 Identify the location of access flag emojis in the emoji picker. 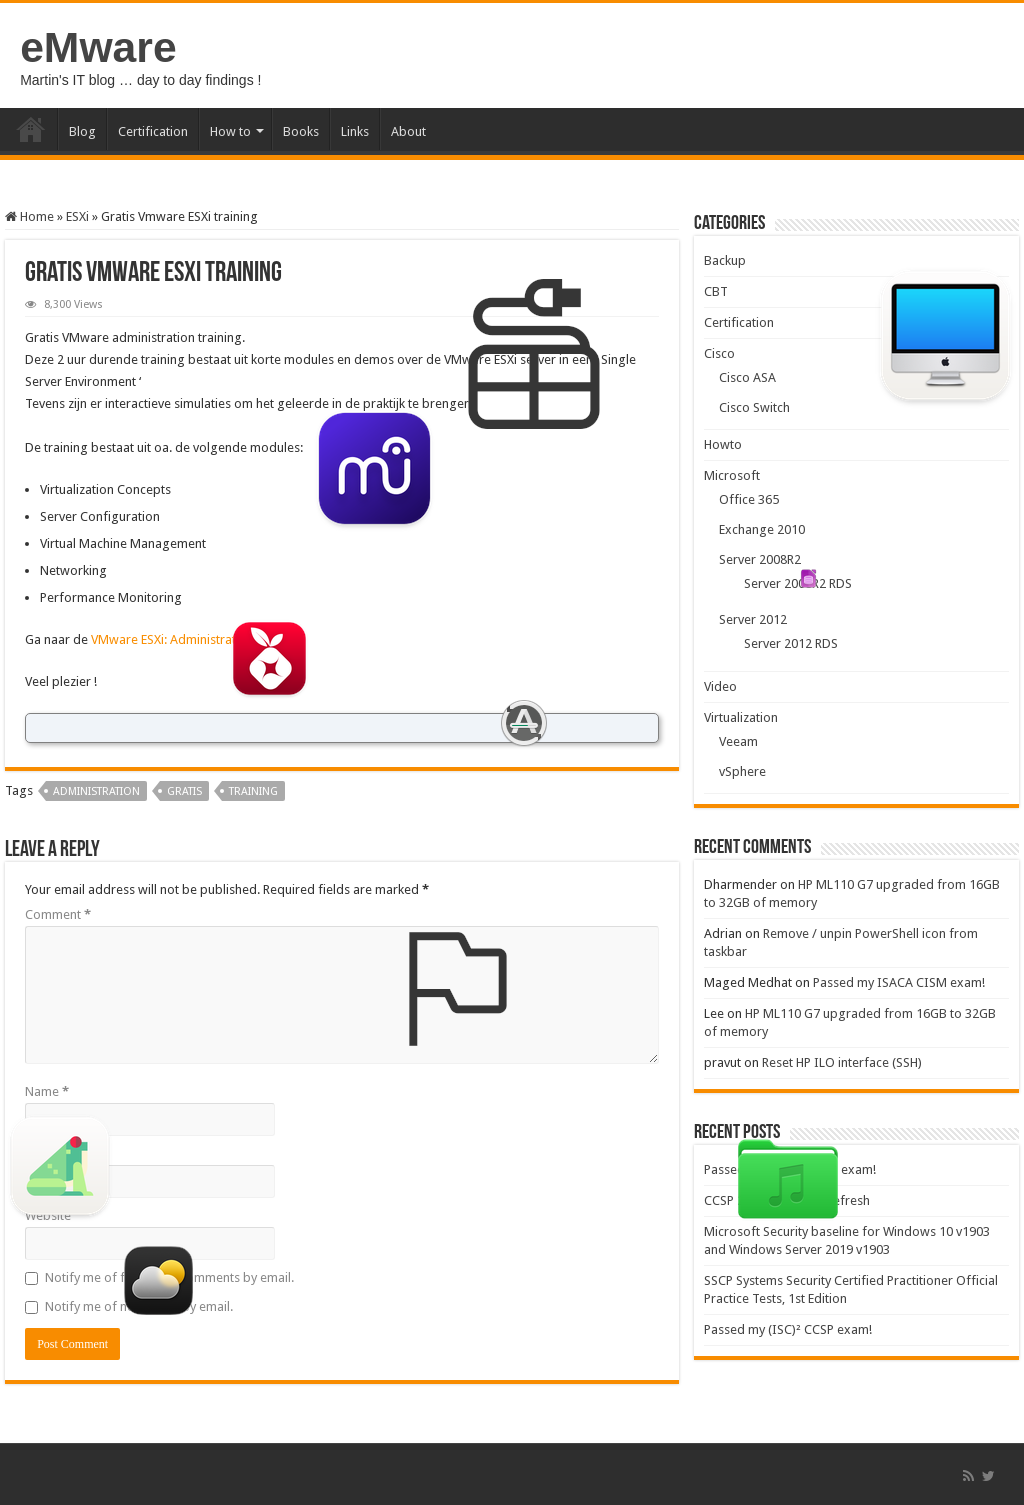
(458, 989).